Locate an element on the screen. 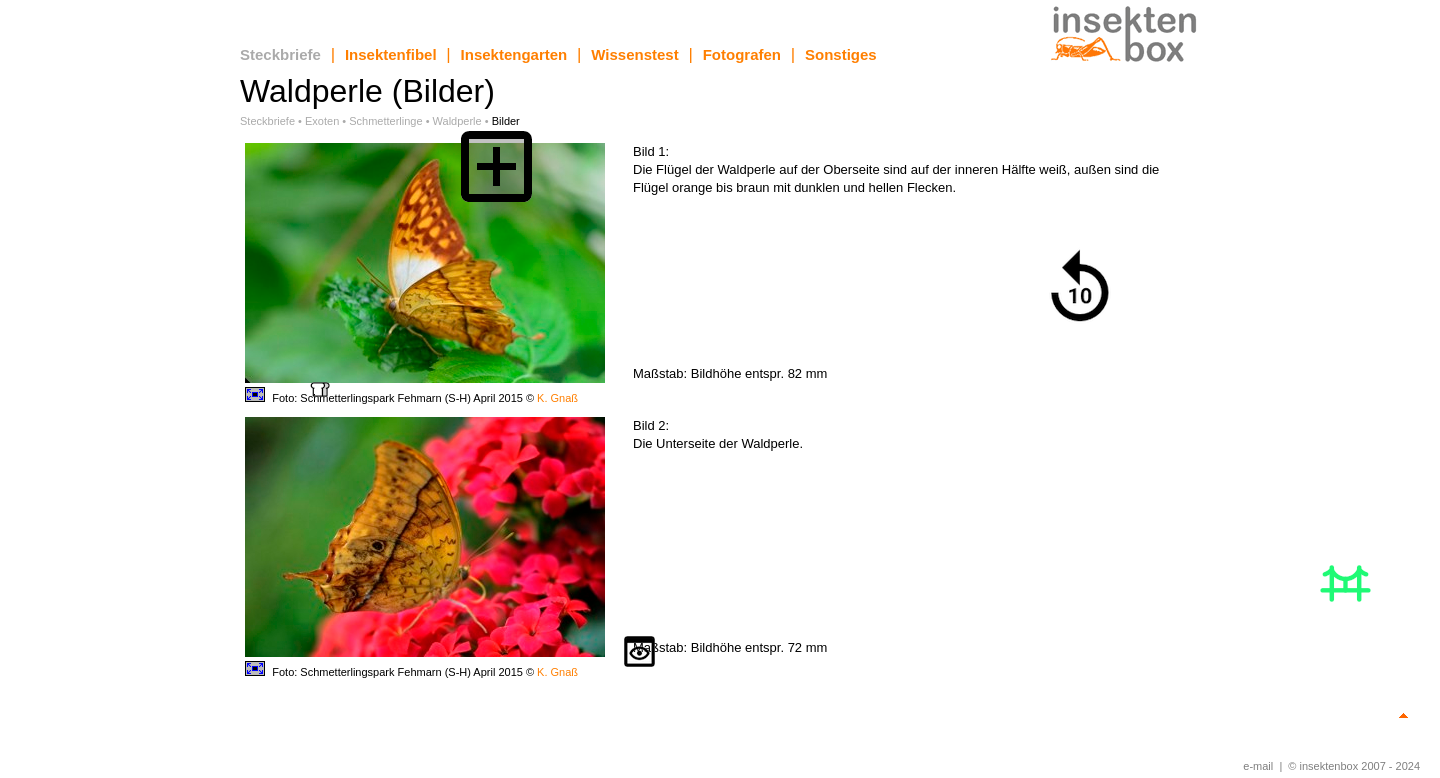 Image resolution: width=1440 pixels, height=778 pixels. replay the last 10 seconds is located at coordinates (1080, 289).